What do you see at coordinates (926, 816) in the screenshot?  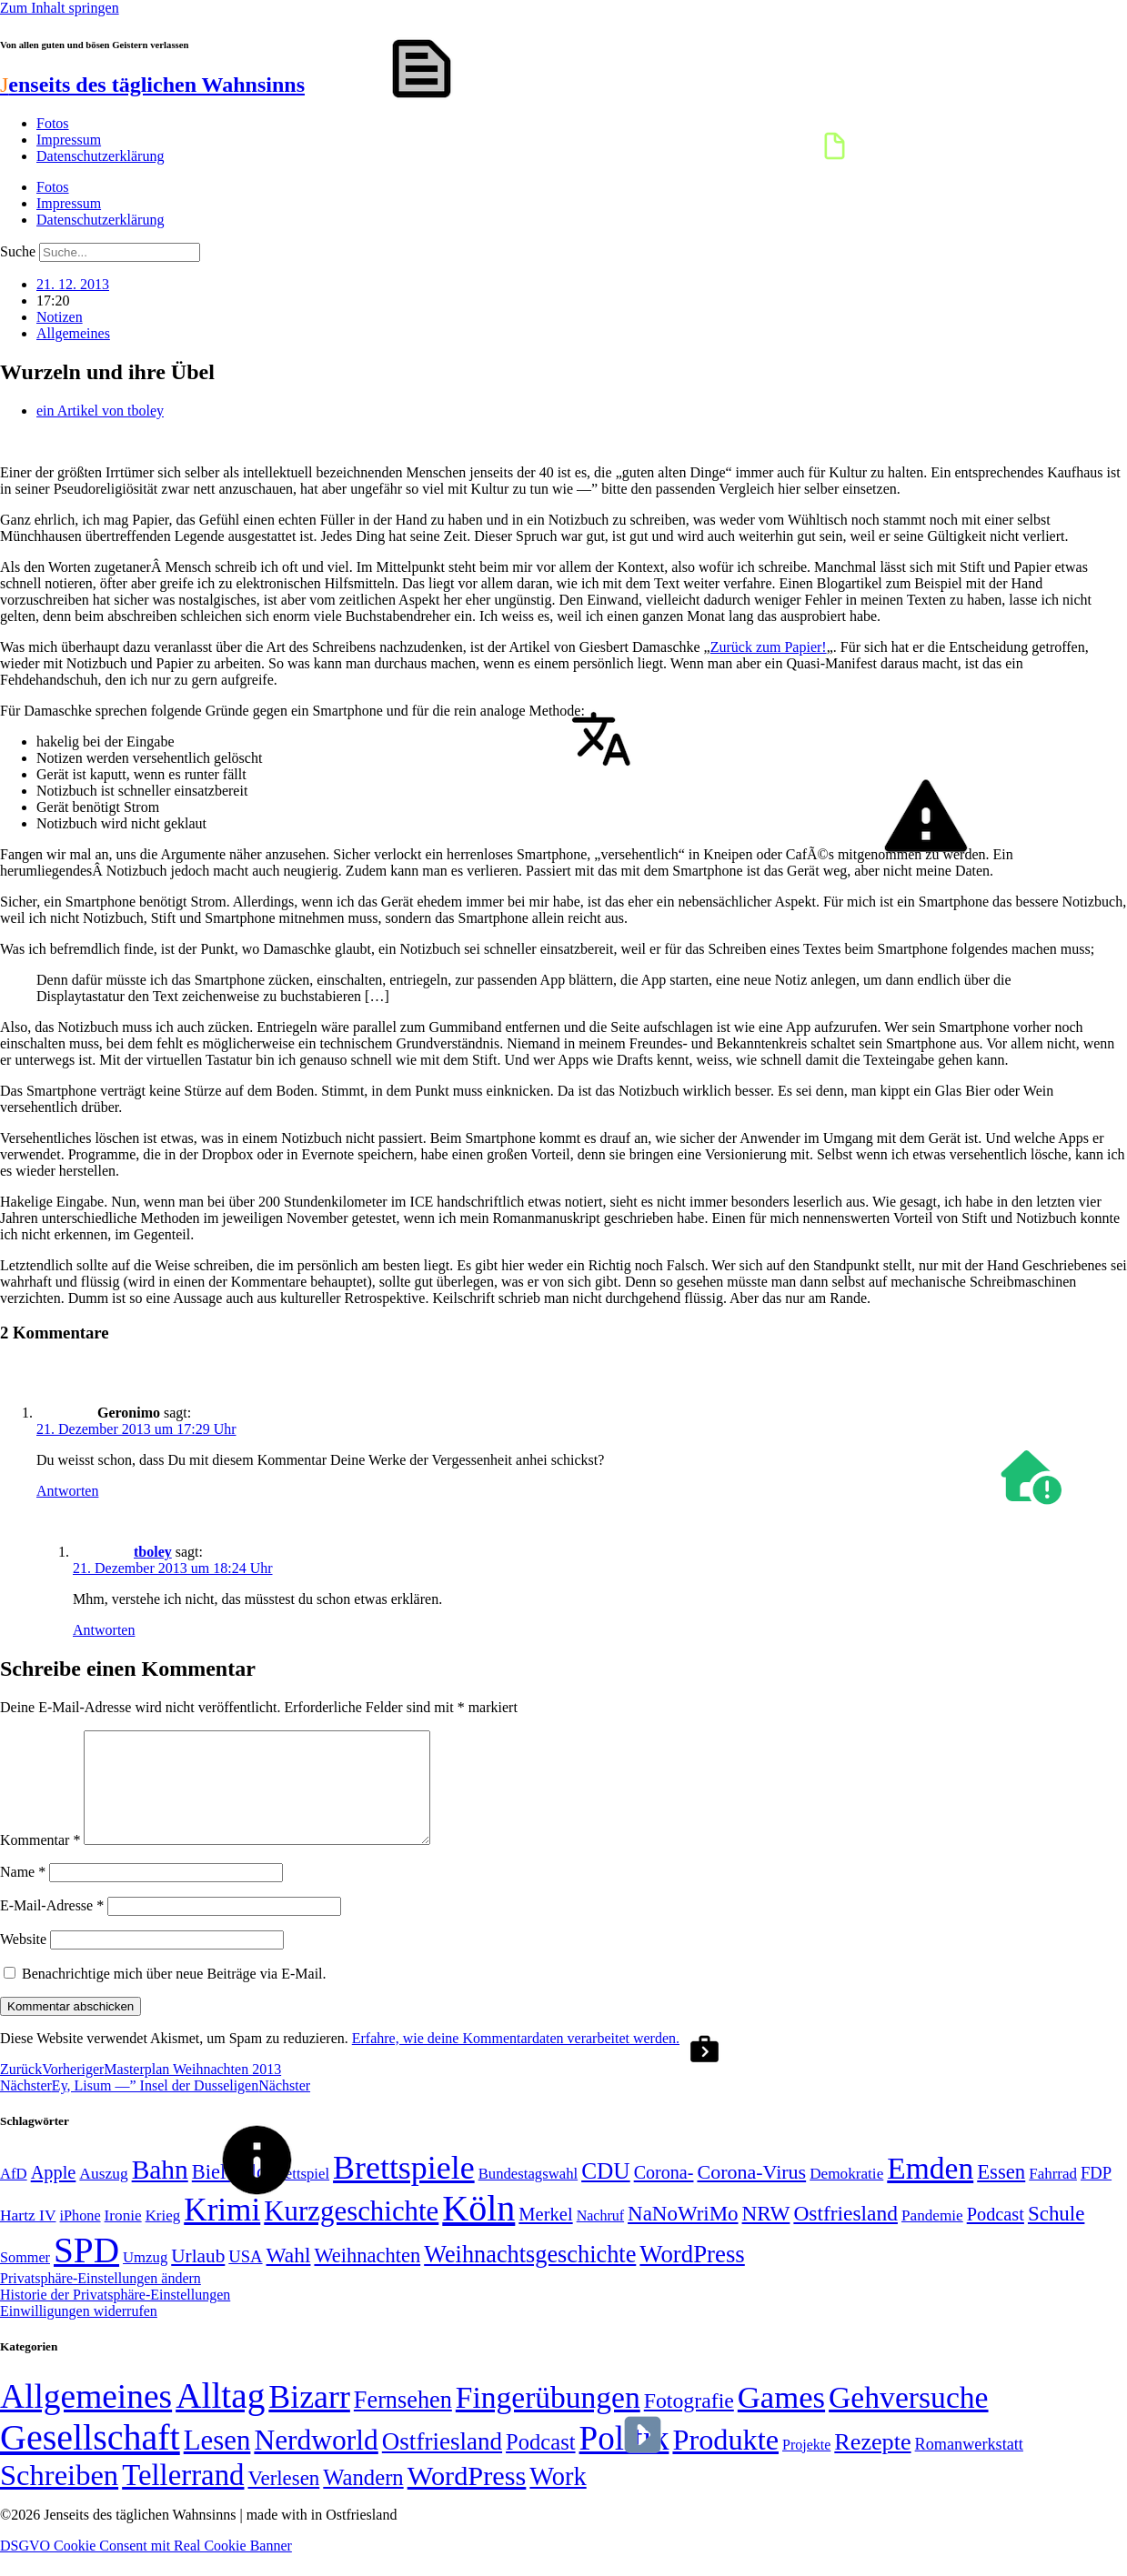 I see `indicates a warning or potential problem` at bounding box center [926, 816].